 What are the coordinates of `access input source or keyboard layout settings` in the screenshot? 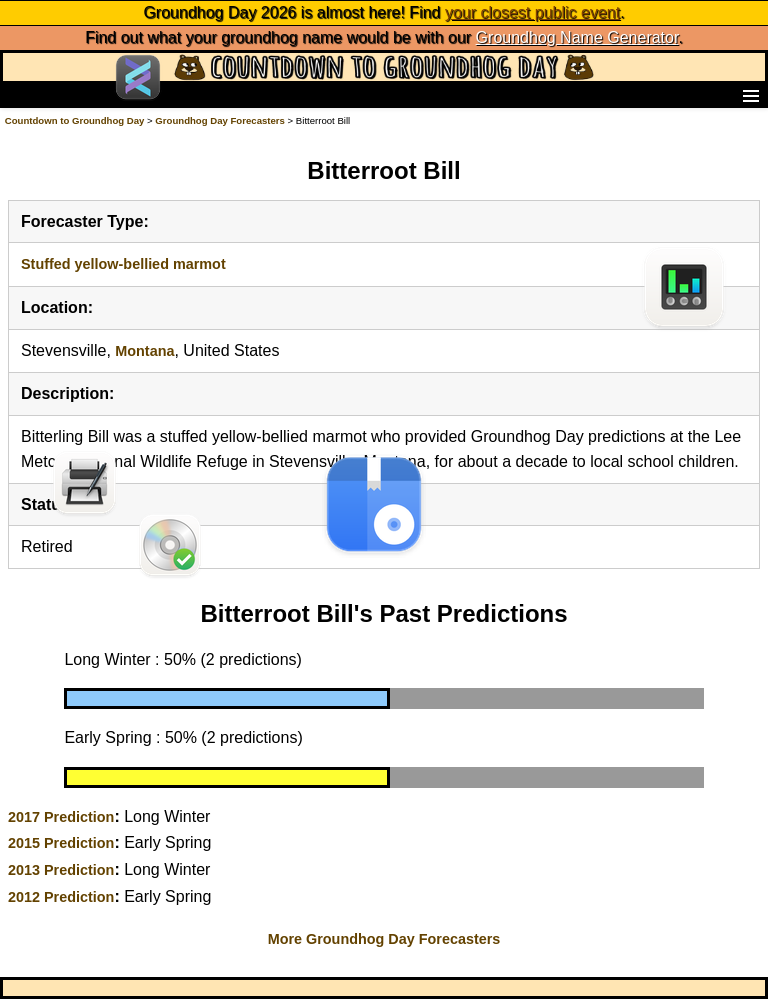 It's located at (374, 506).